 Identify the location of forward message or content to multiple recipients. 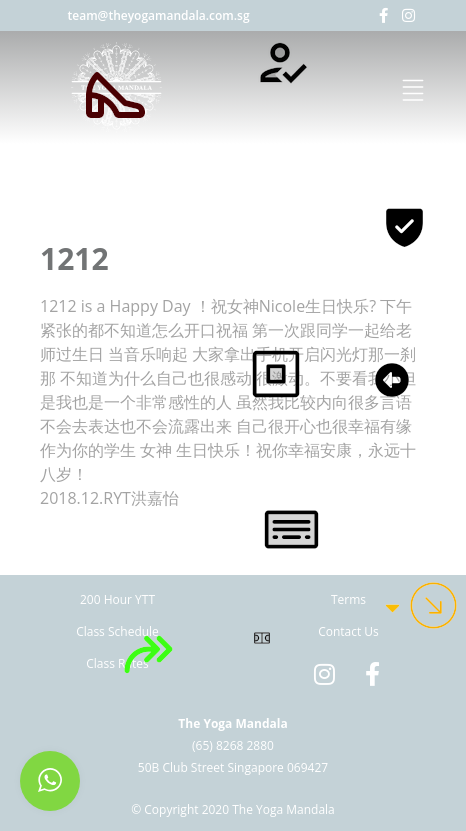
(148, 654).